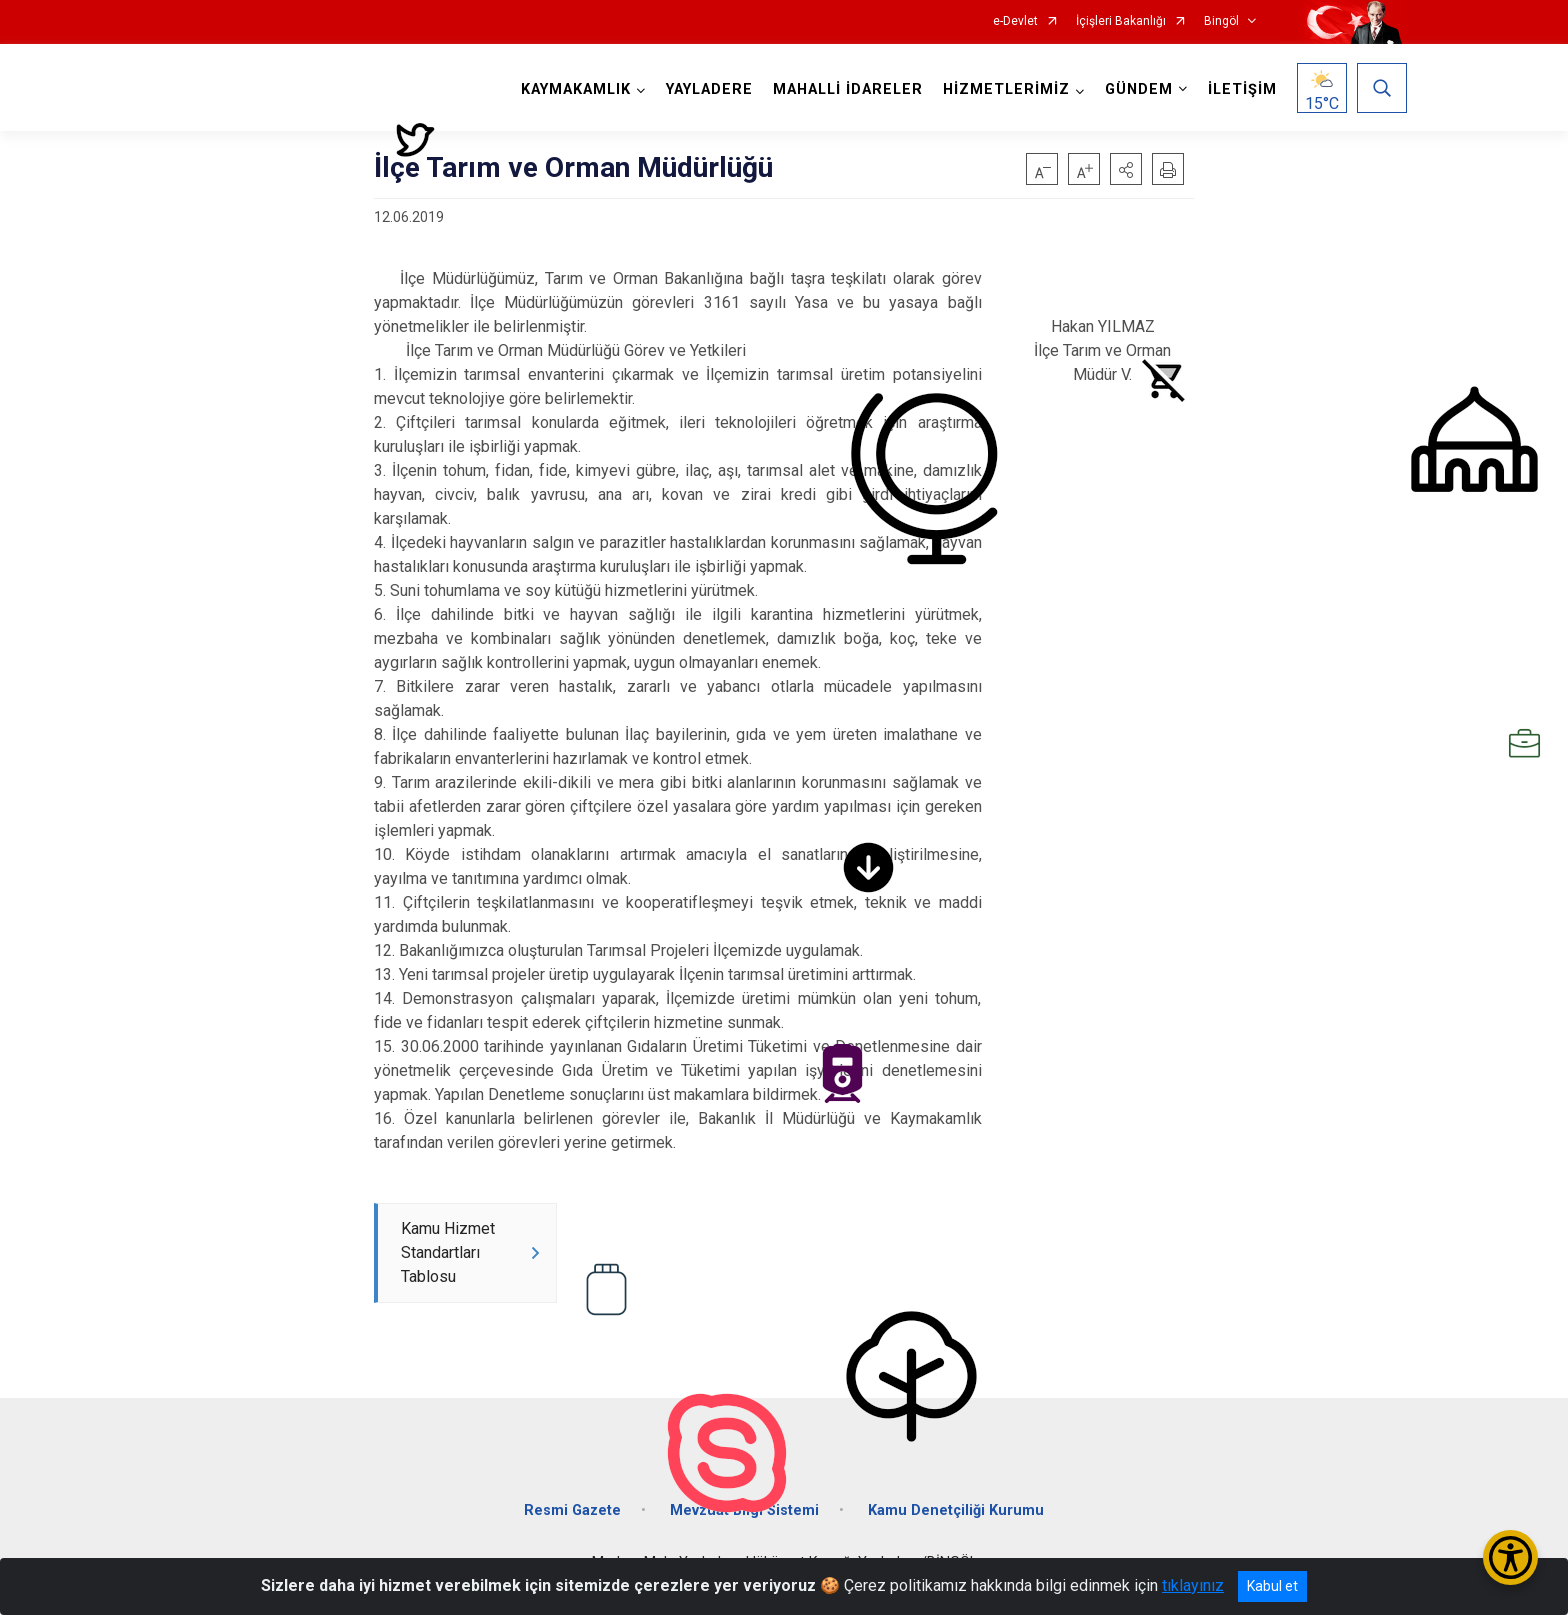  I want to click on open Skype app, so click(727, 1453).